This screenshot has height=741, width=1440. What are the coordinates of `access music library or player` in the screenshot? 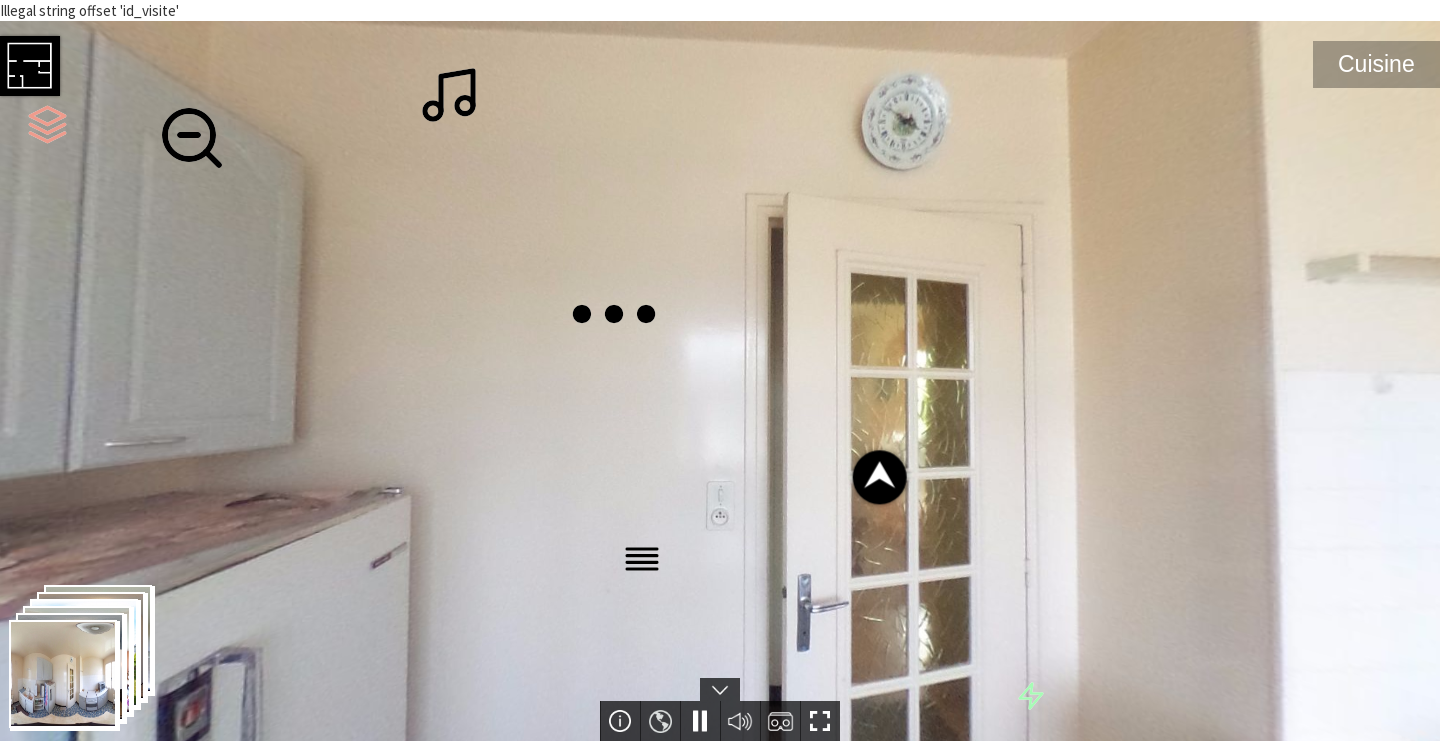 It's located at (449, 95).